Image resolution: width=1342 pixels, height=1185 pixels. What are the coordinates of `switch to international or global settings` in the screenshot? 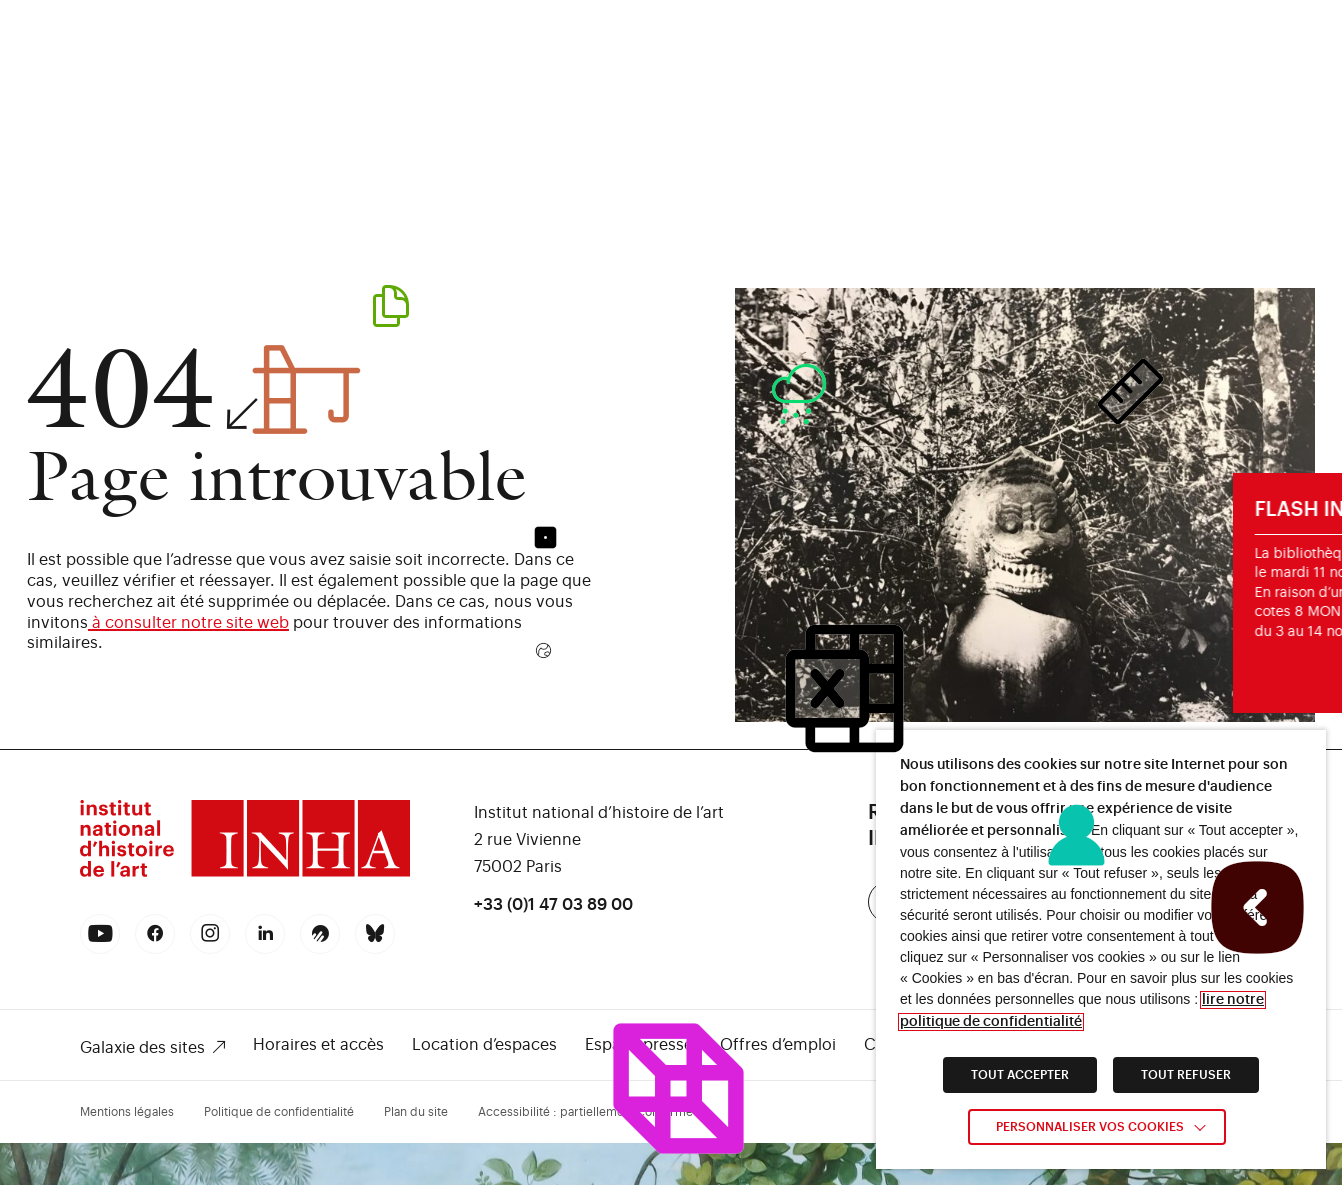 It's located at (543, 650).